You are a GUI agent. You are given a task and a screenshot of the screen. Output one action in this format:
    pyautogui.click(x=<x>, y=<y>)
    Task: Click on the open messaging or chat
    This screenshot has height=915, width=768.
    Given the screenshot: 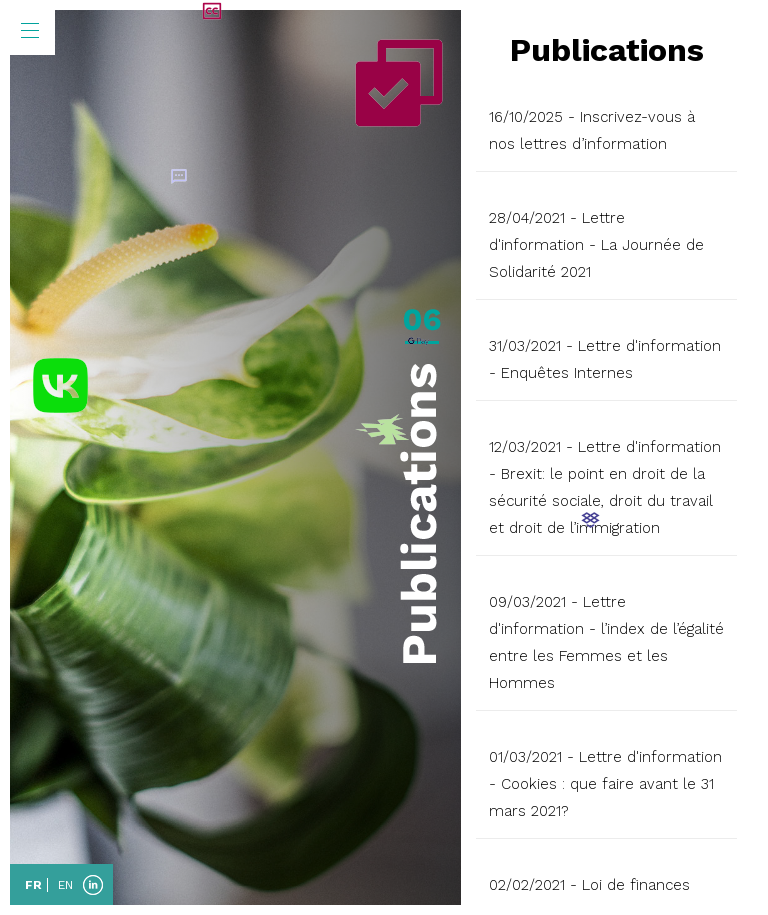 What is the action you would take?
    pyautogui.click(x=179, y=176)
    